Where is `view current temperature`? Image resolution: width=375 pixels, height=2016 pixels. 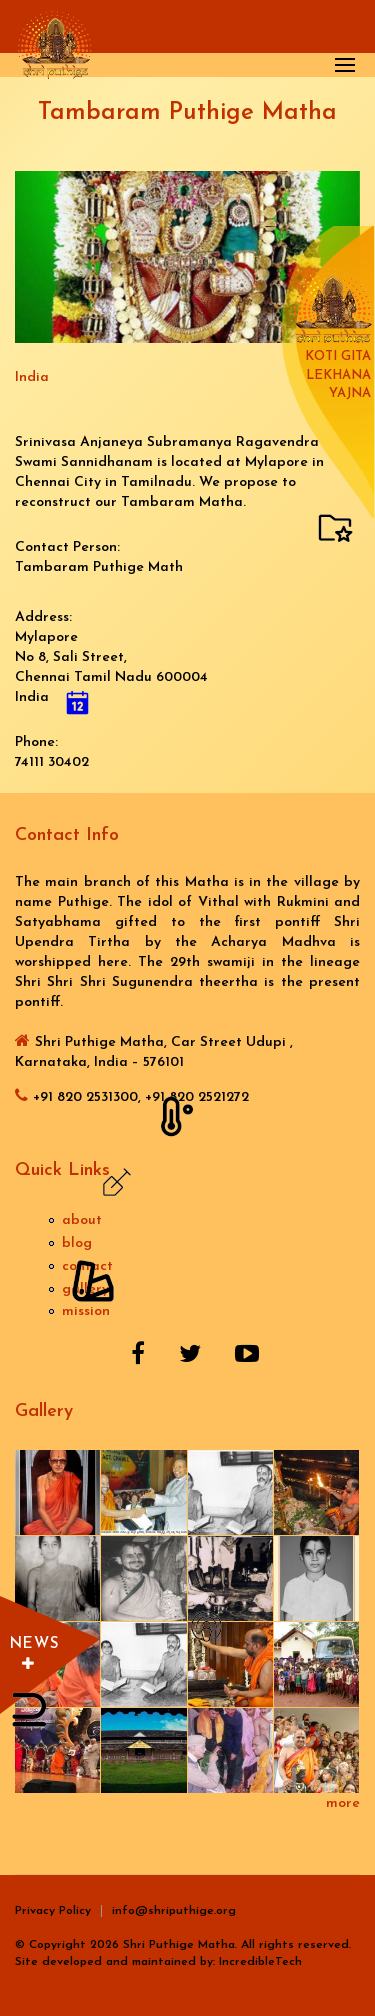 view current temperature is located at coordinates (174, 1116).